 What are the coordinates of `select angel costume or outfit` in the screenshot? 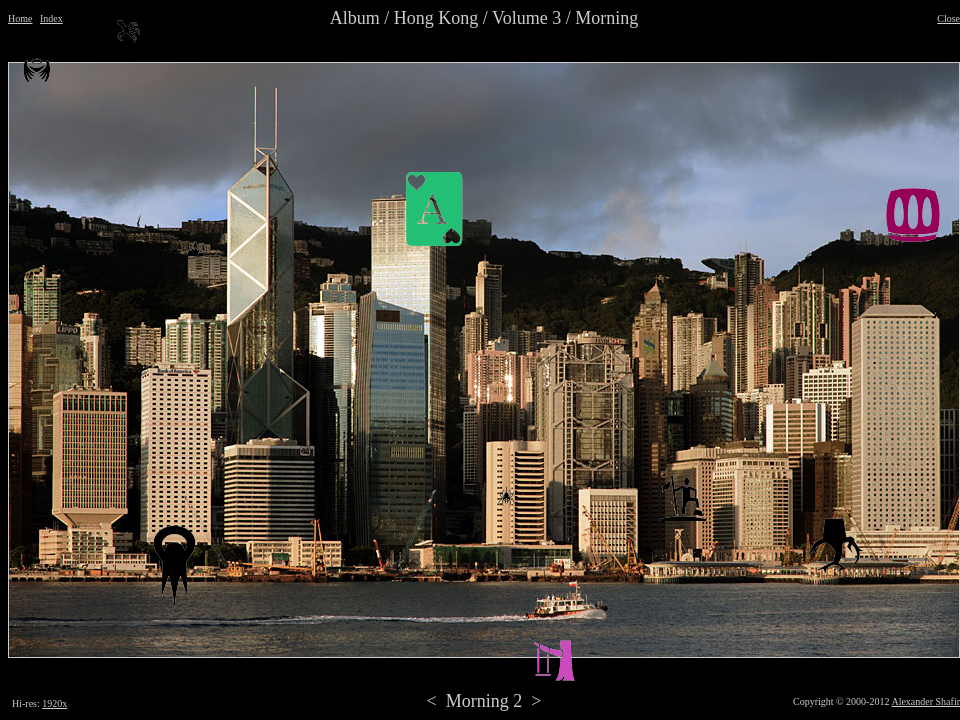 It's located at (36, 71).